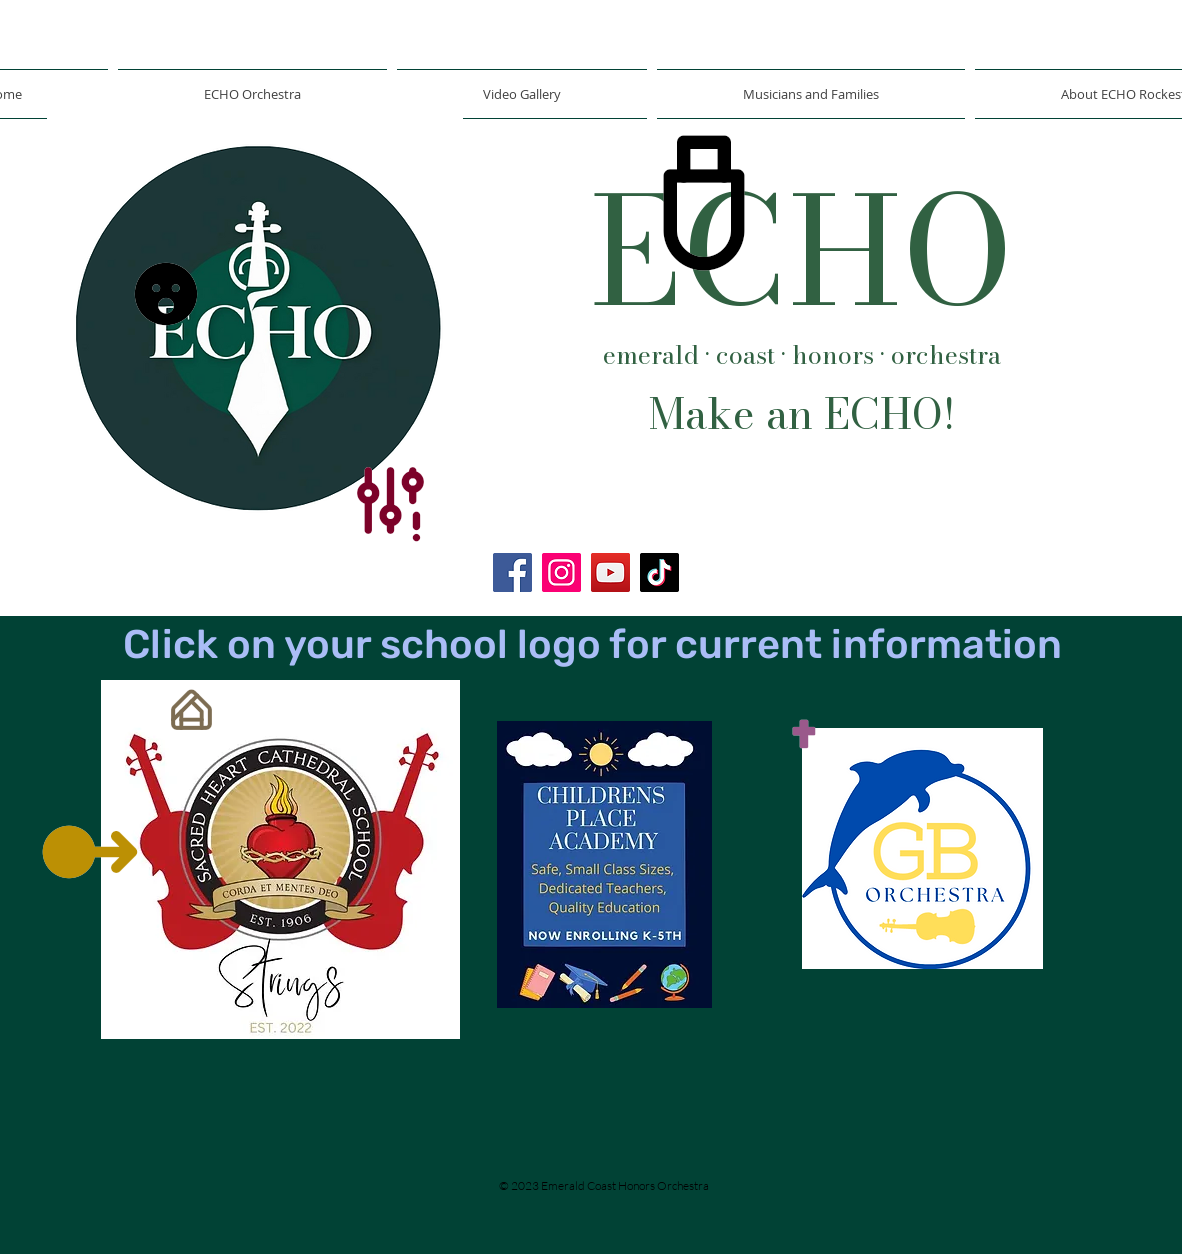 Image resolution: width=1182 pixels, height=1254 pixels. Describe the element at coordinates (804, 734) in the screenshot. I see `religious or faith-based content indicator` at that location.